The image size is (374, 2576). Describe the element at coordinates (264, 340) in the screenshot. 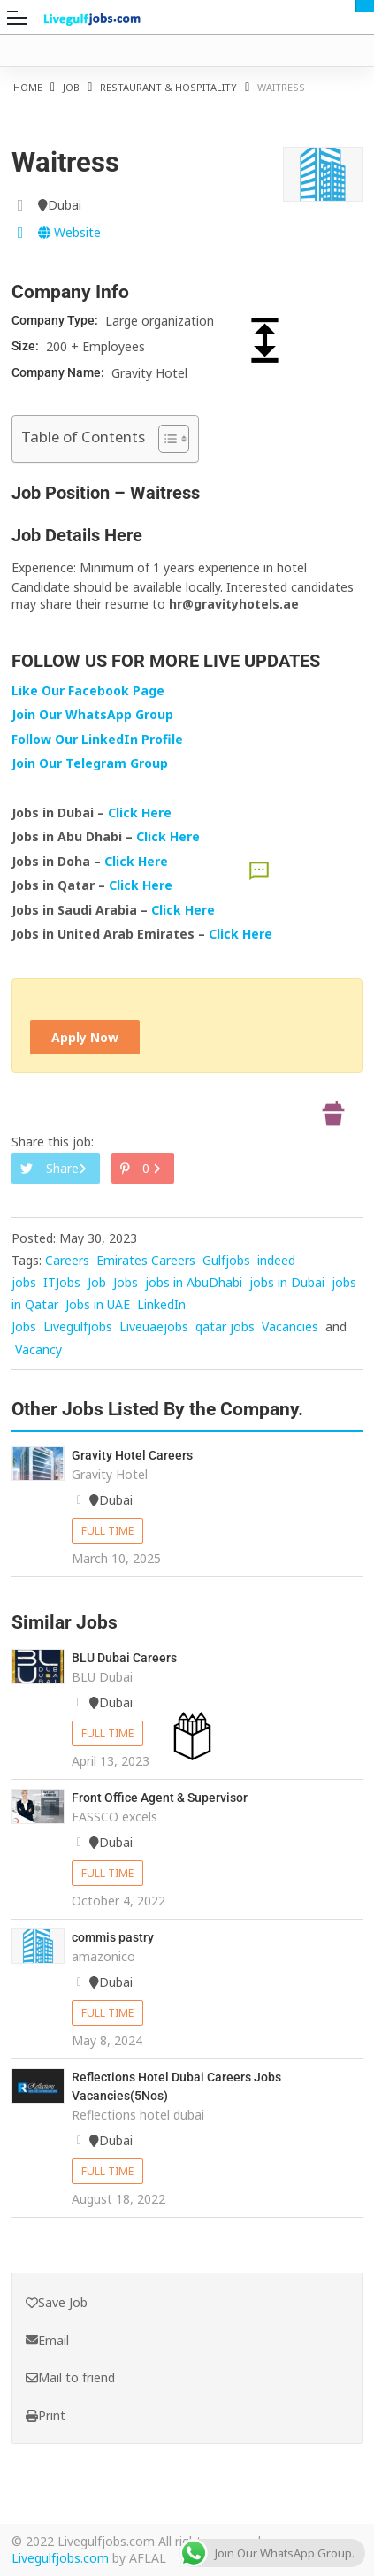

I see `expand content to full height` at that location.